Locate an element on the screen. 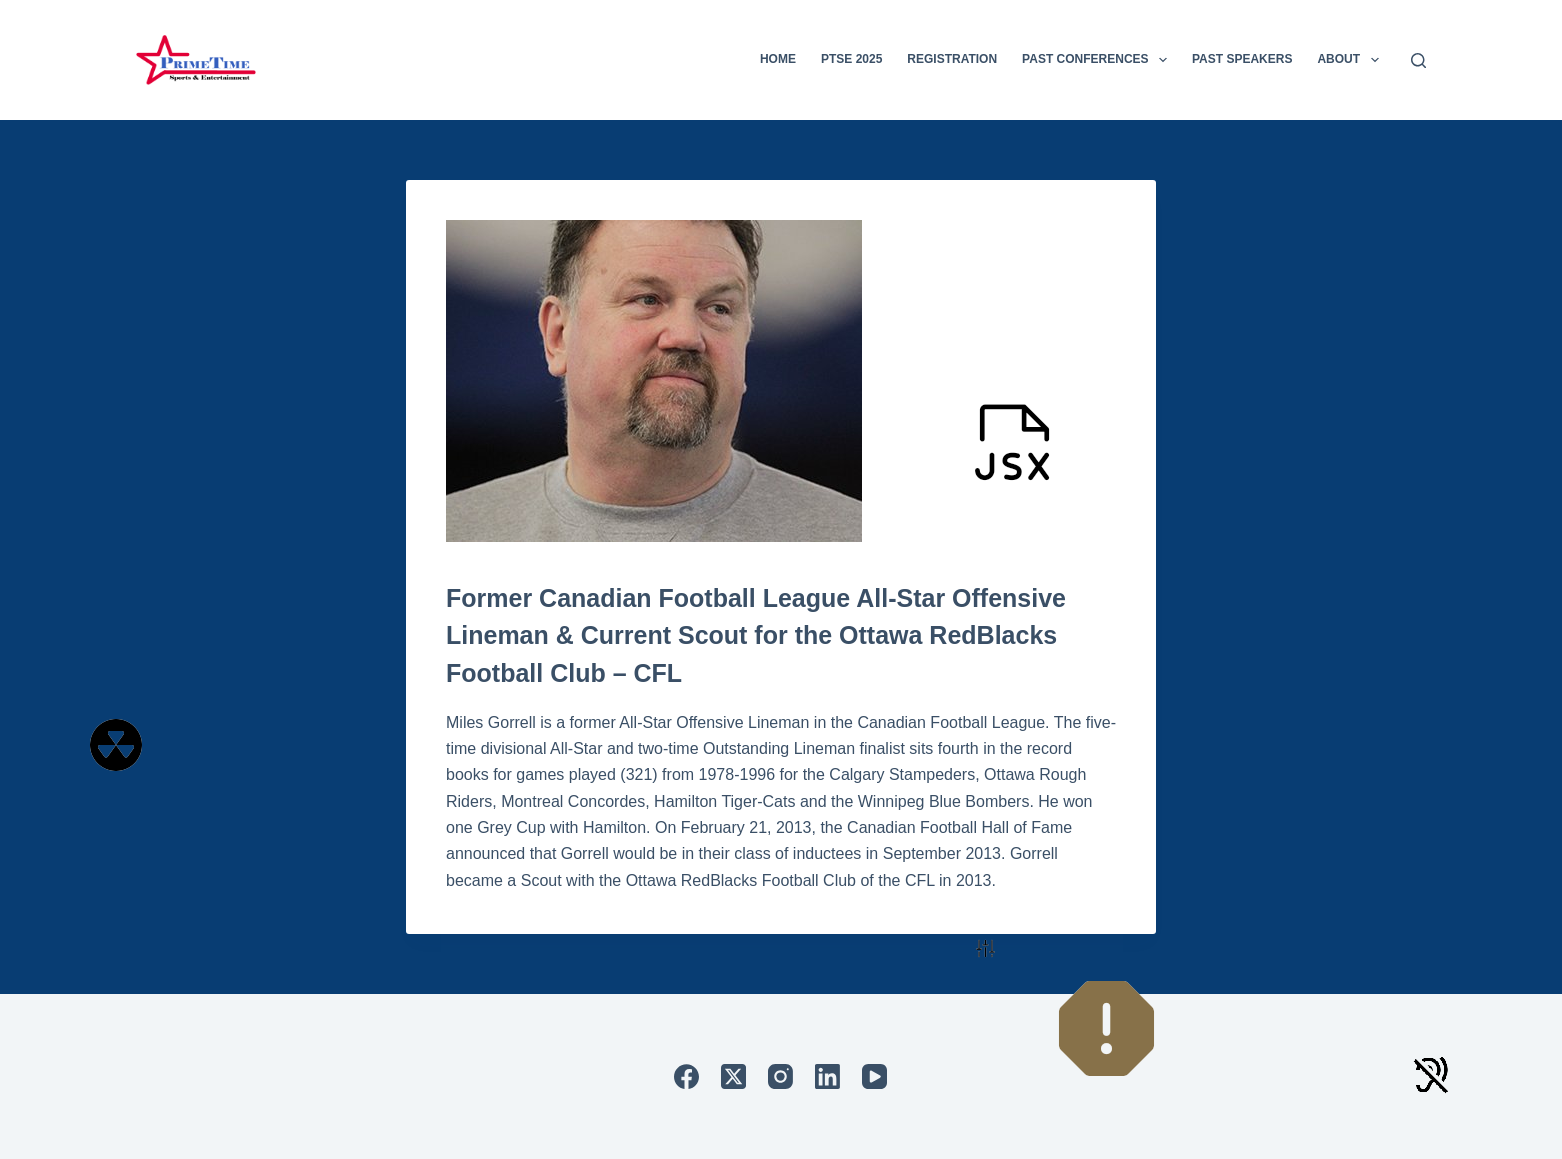  fallout shelter location indicator is located at coordinates (116, 745).